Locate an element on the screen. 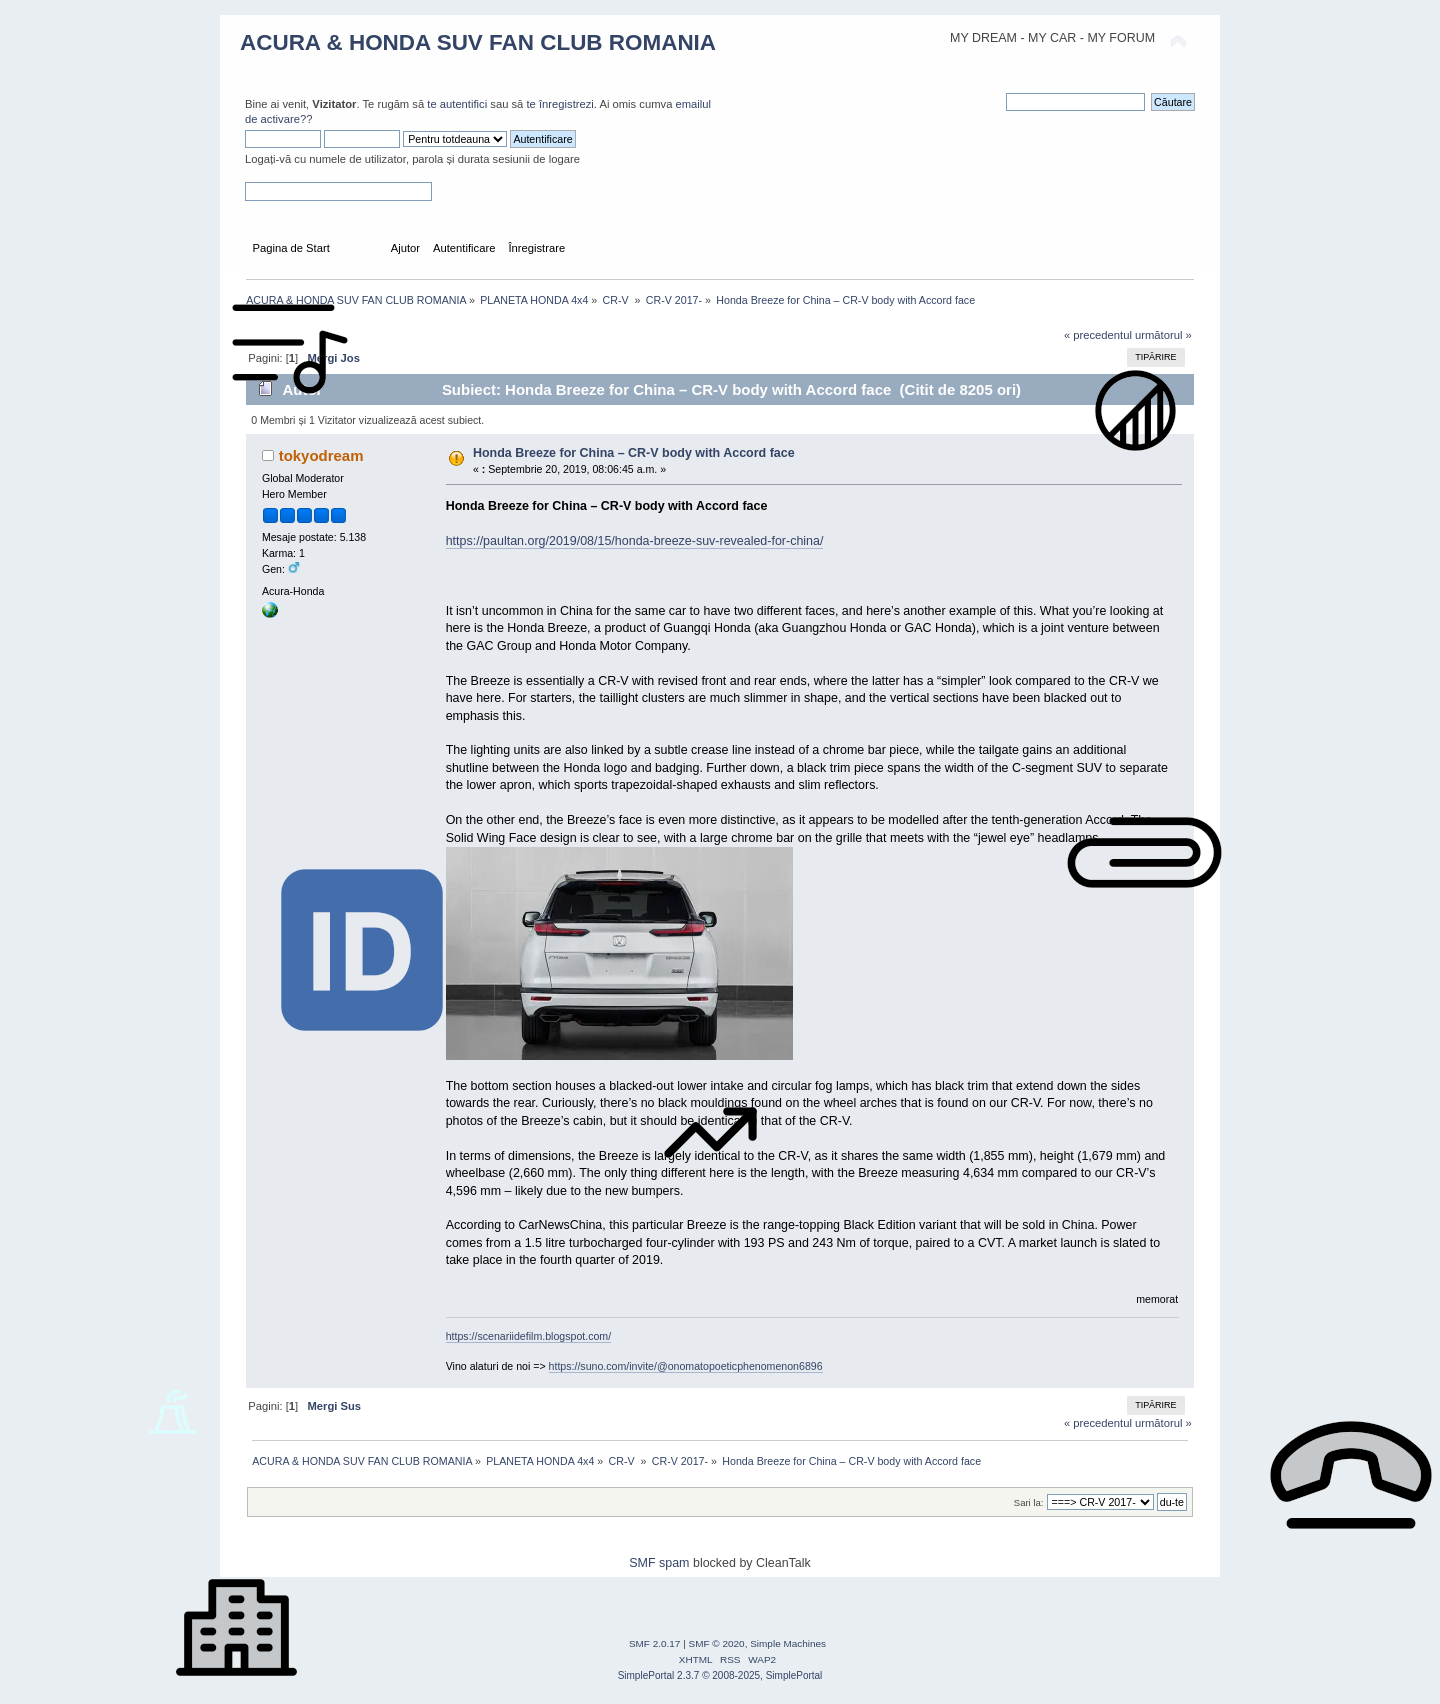  view user ID or identification details is located at coordinates (362, 950).